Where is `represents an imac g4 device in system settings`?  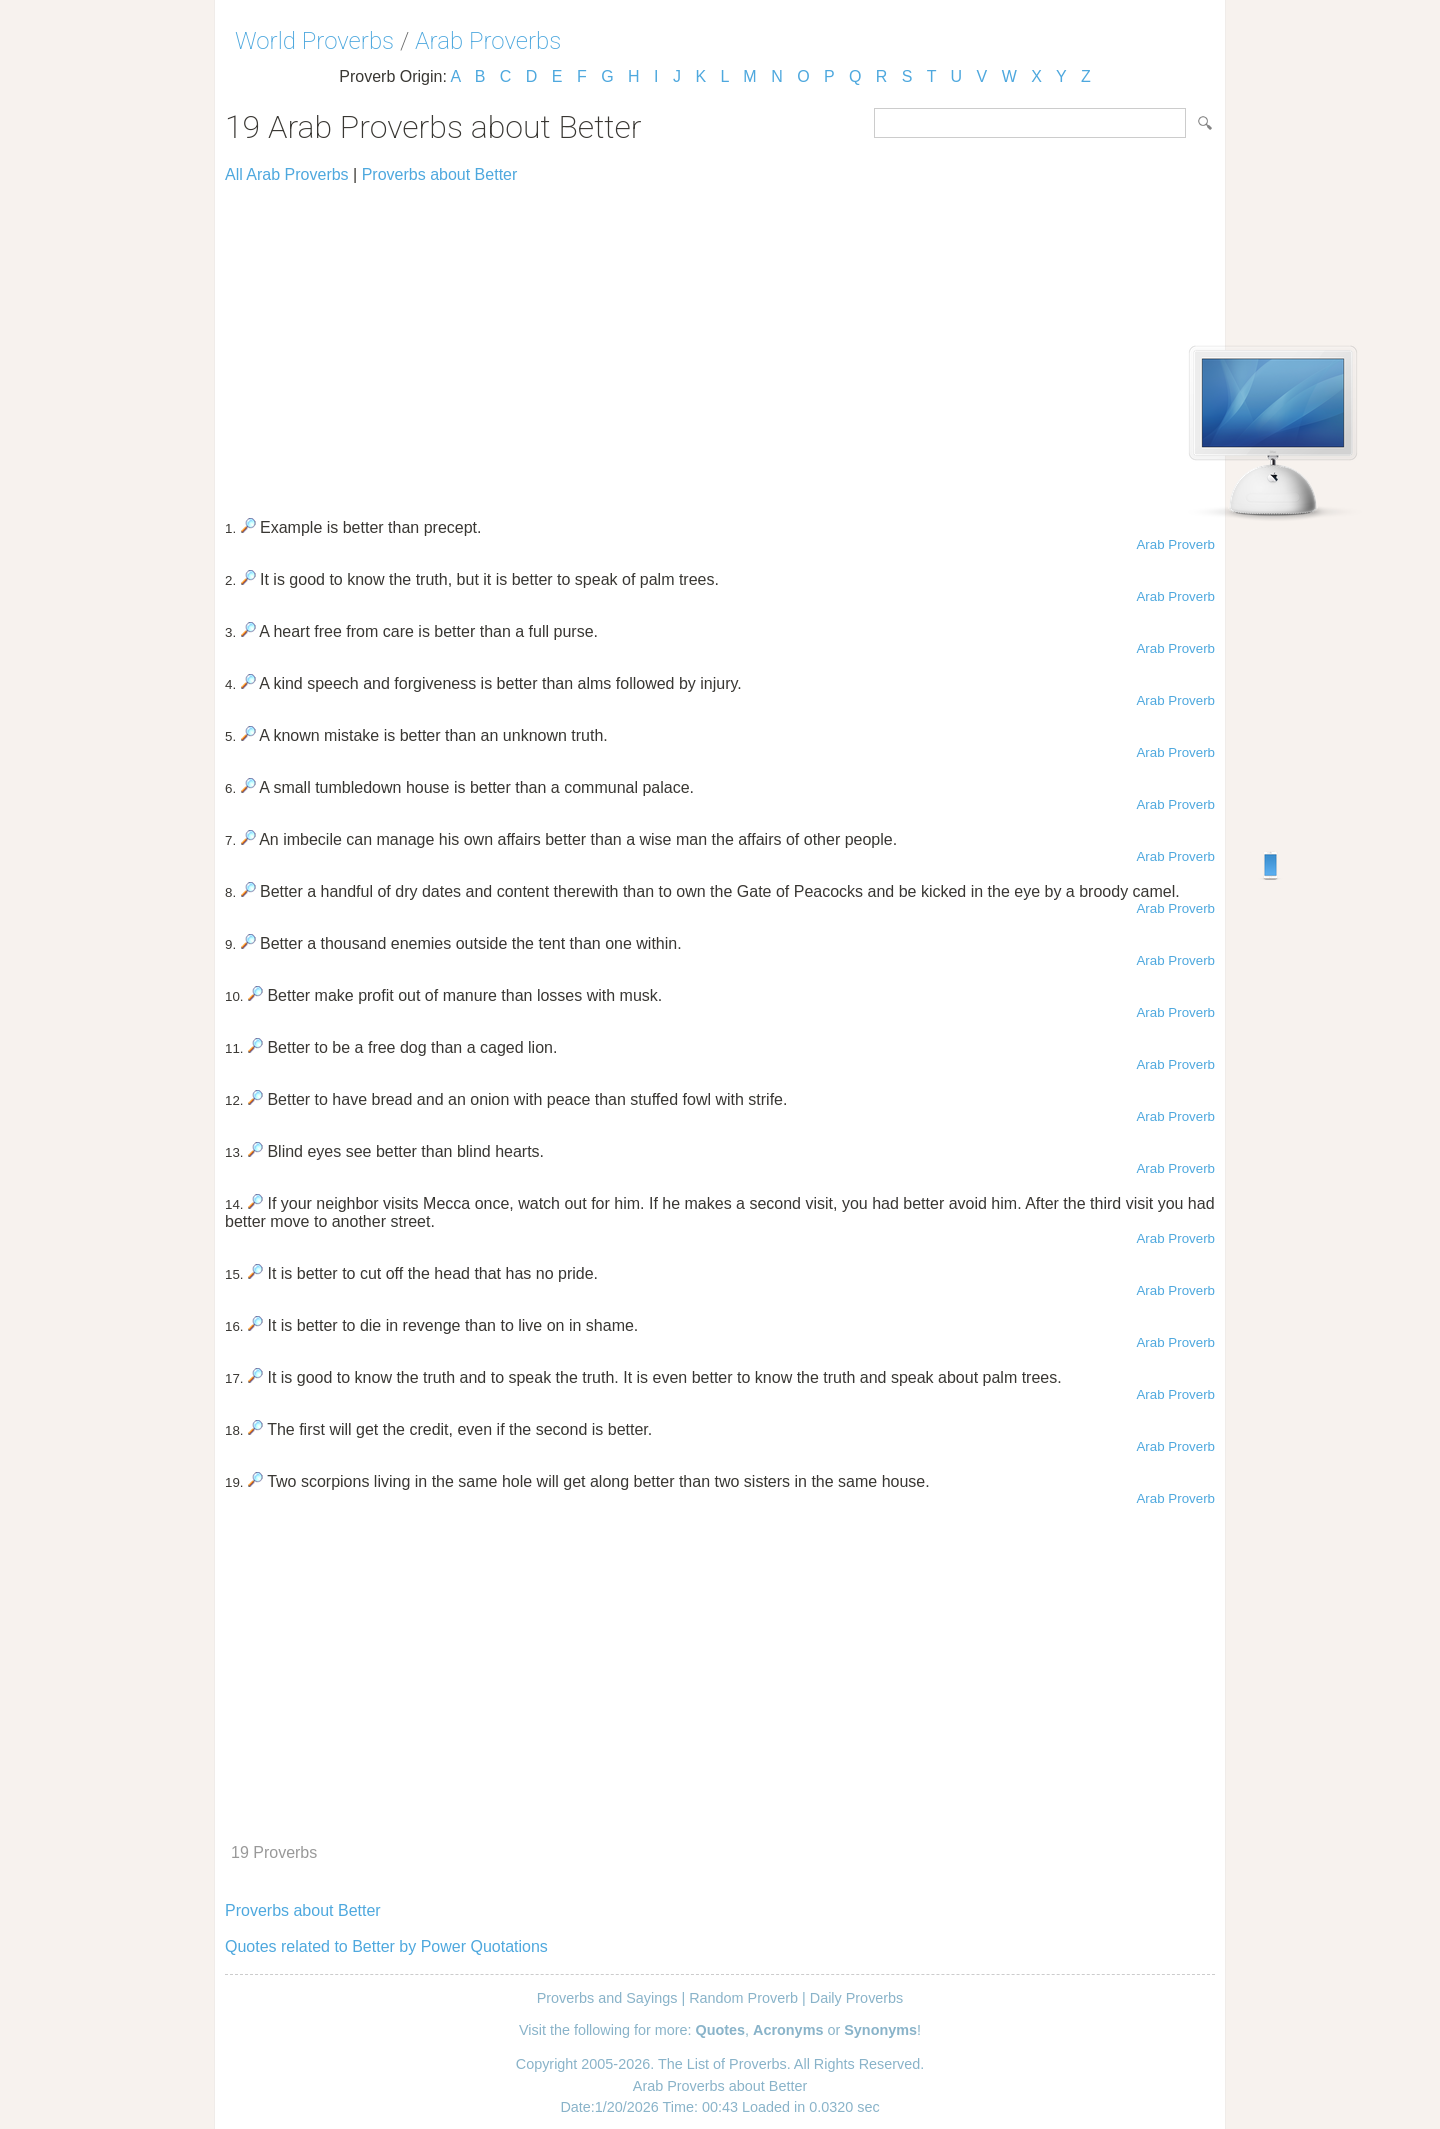
represents an imac g4 device in system settings is located at coordinates (1273, 427).